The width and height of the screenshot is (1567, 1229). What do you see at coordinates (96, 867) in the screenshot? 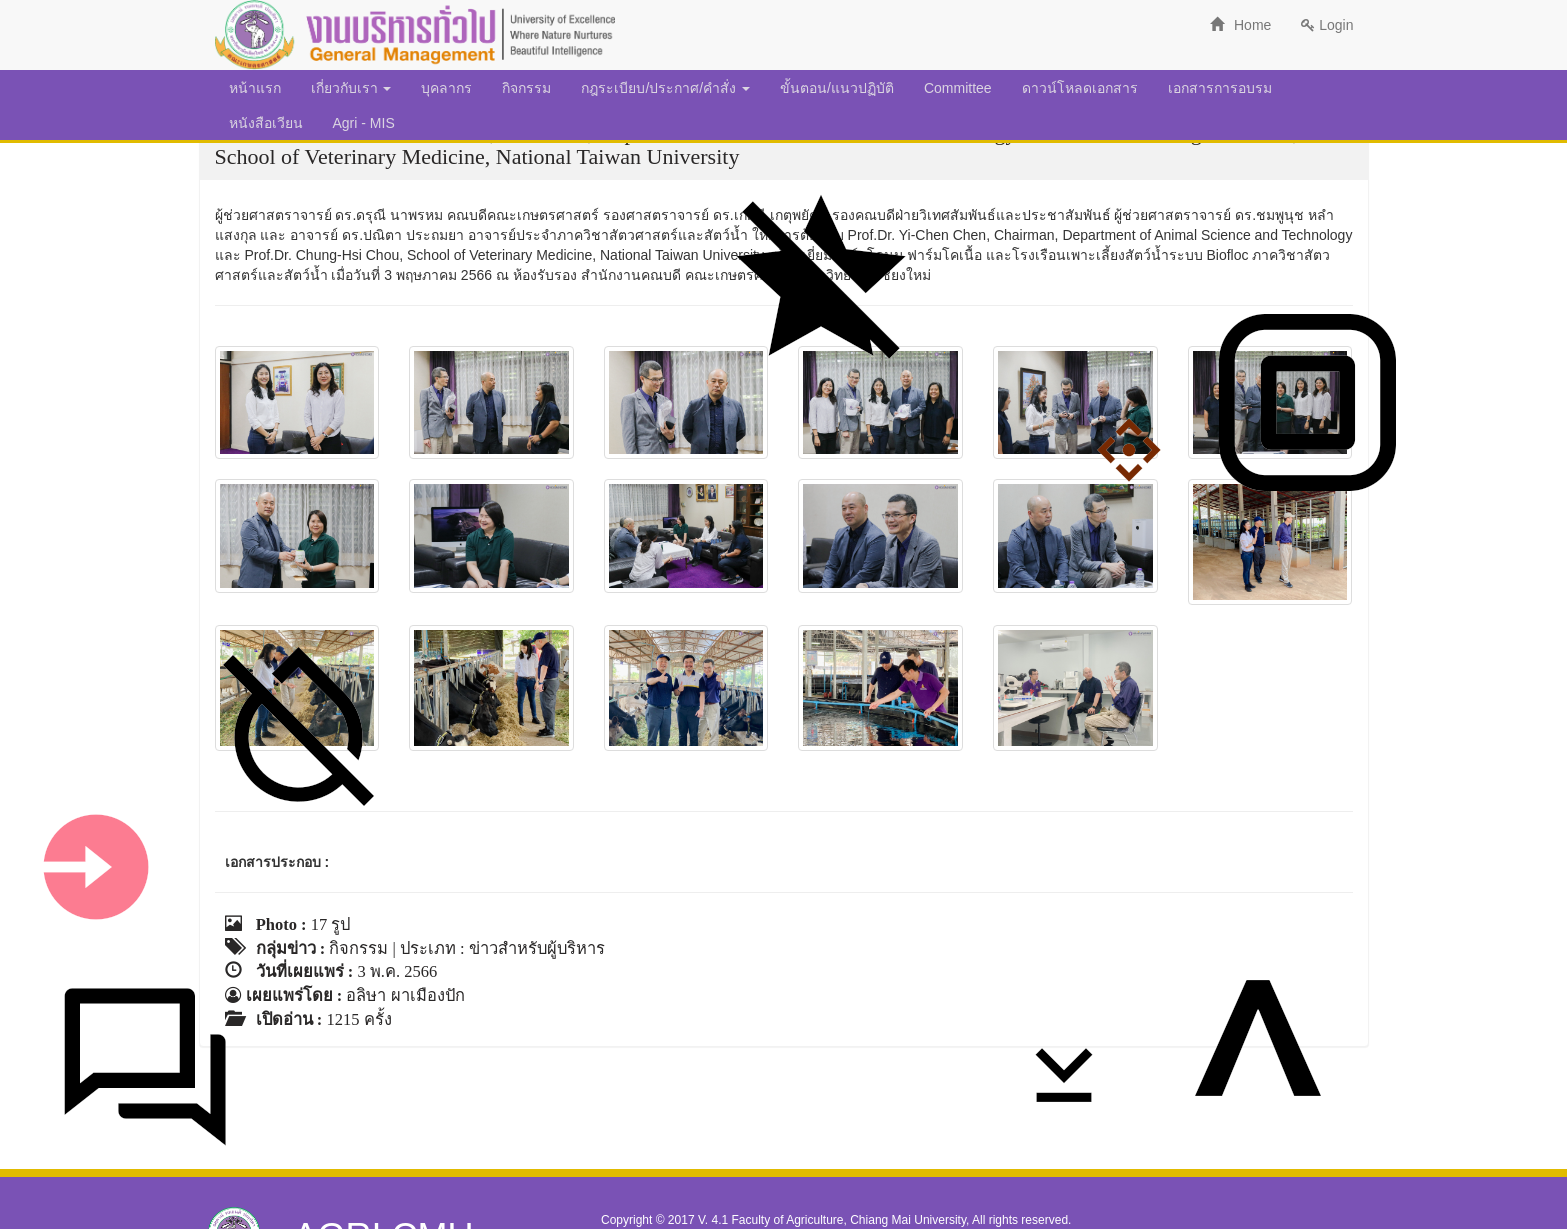
I see `log in to your account` at bounding box center [96, 867].